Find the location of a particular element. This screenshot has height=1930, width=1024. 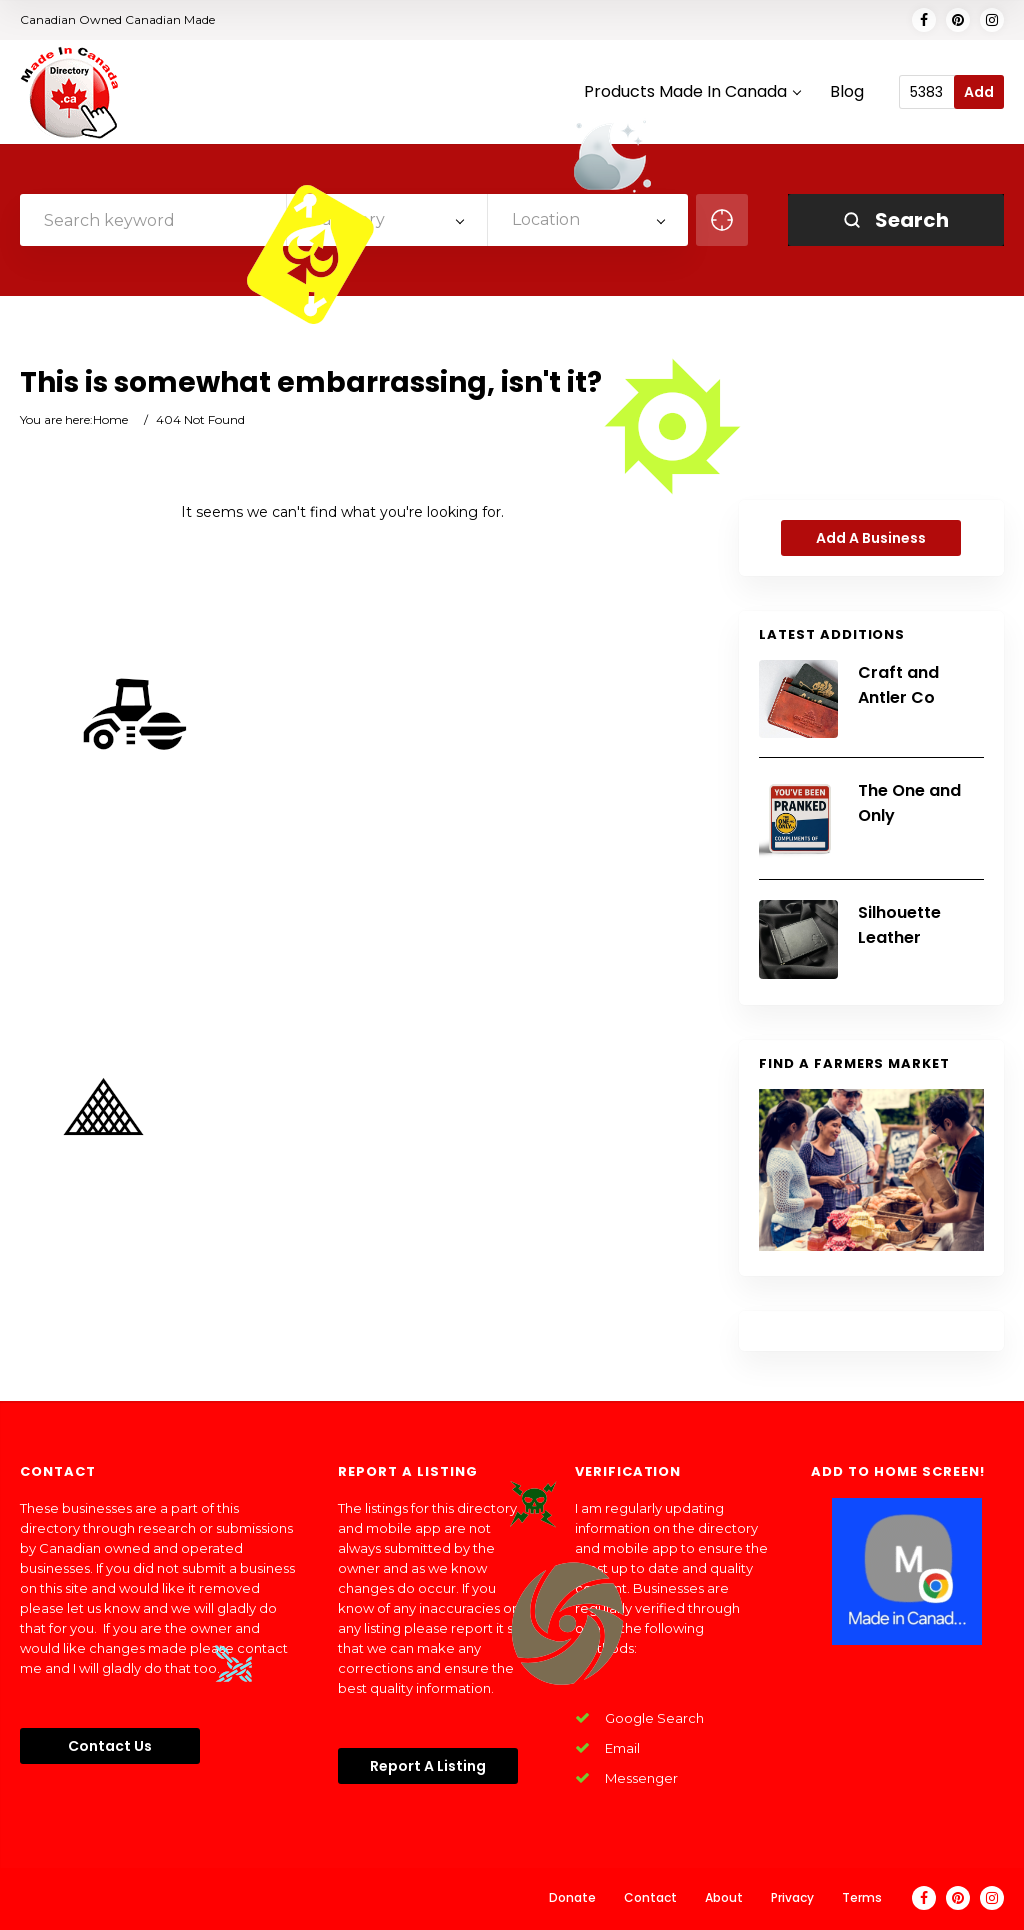

indicates a powerful attack or special ability is located at coordinates (533, 1504).